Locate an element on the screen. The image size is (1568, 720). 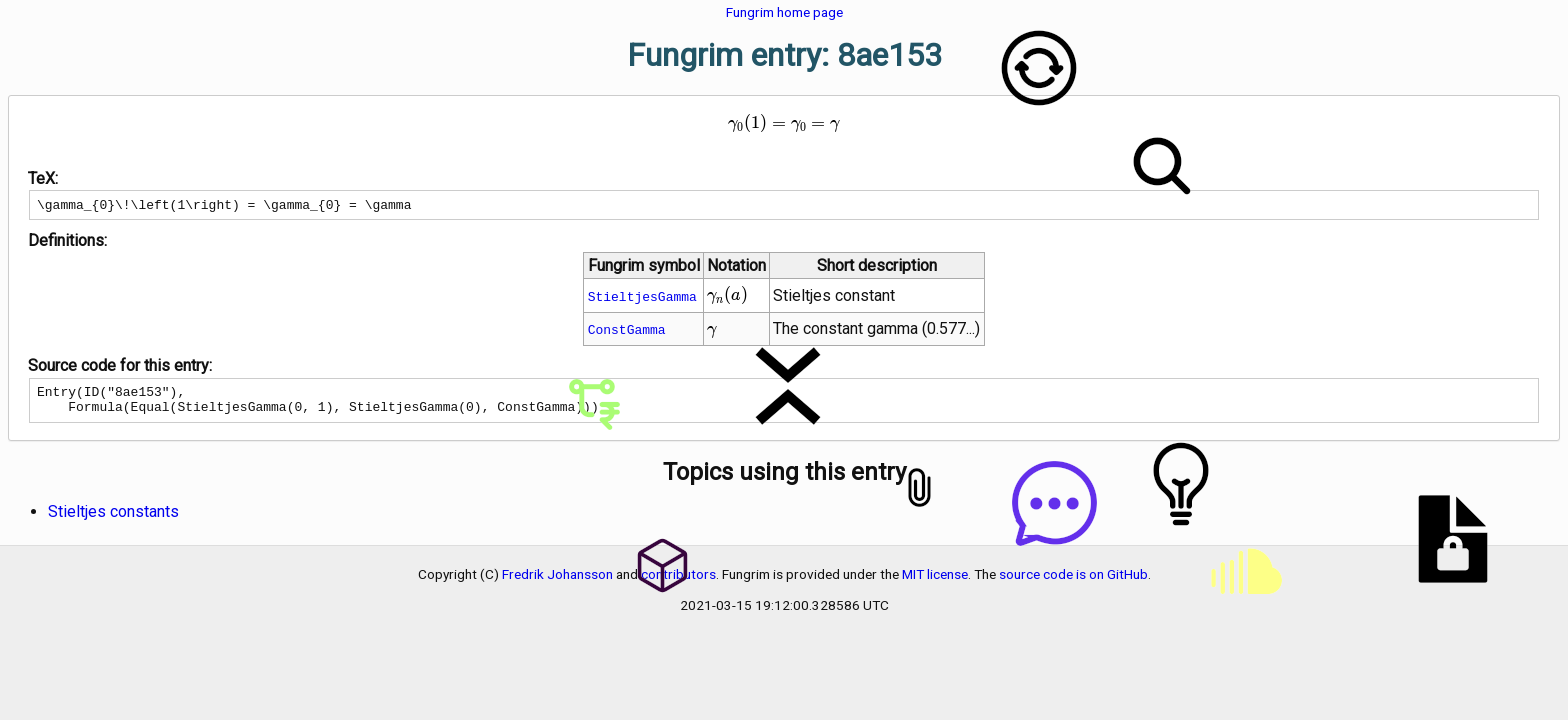
collapse an expanded section or panel is located at coordinates (788, 386).